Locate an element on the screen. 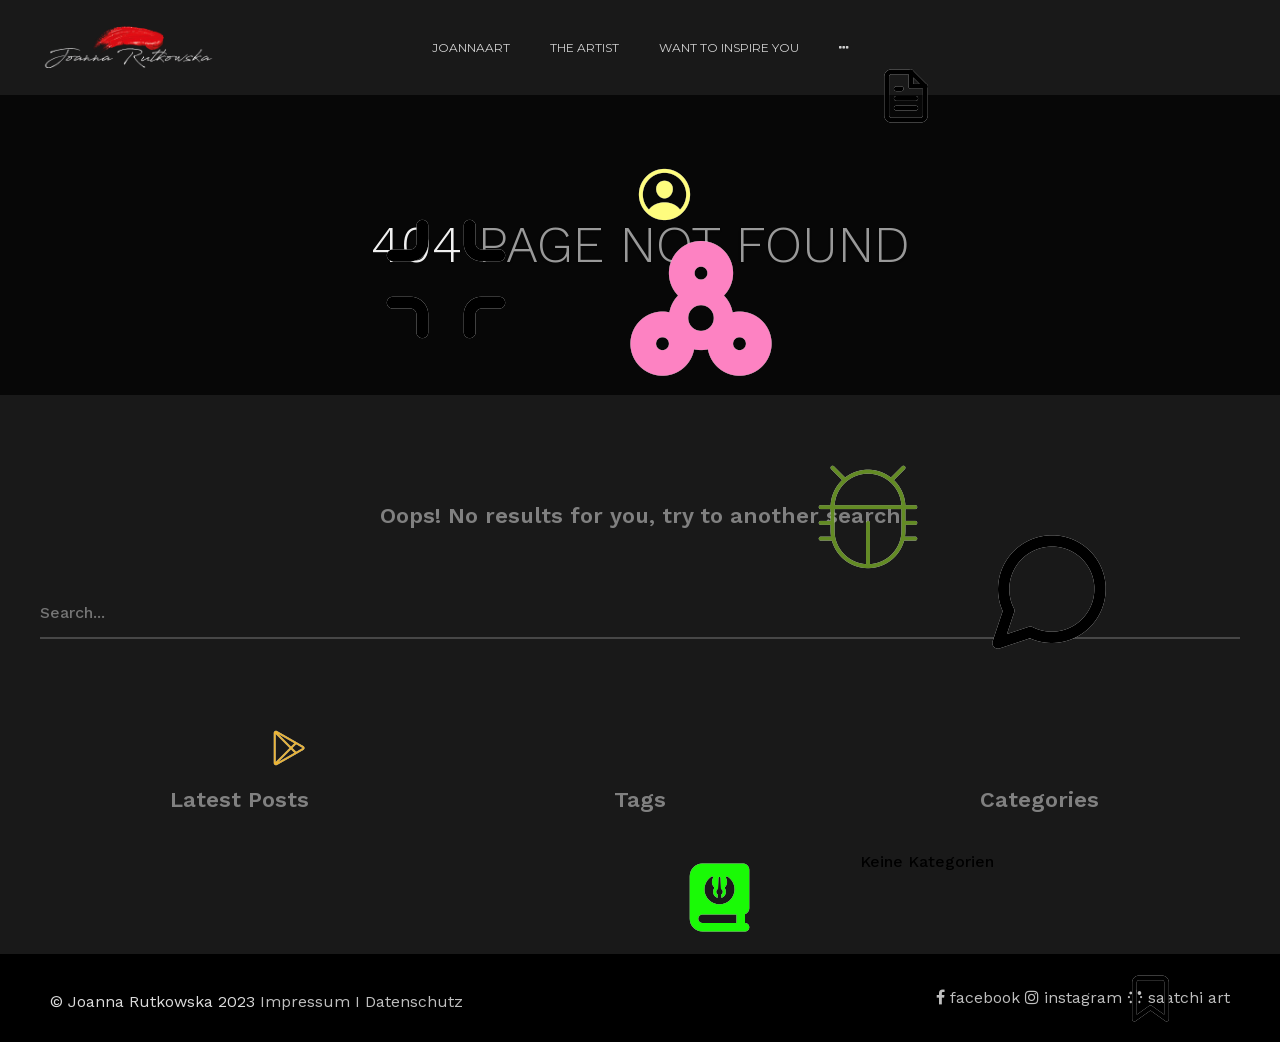 The image size is (1280, 1042). open messaging or chat is located at coordinates (1049, 592).